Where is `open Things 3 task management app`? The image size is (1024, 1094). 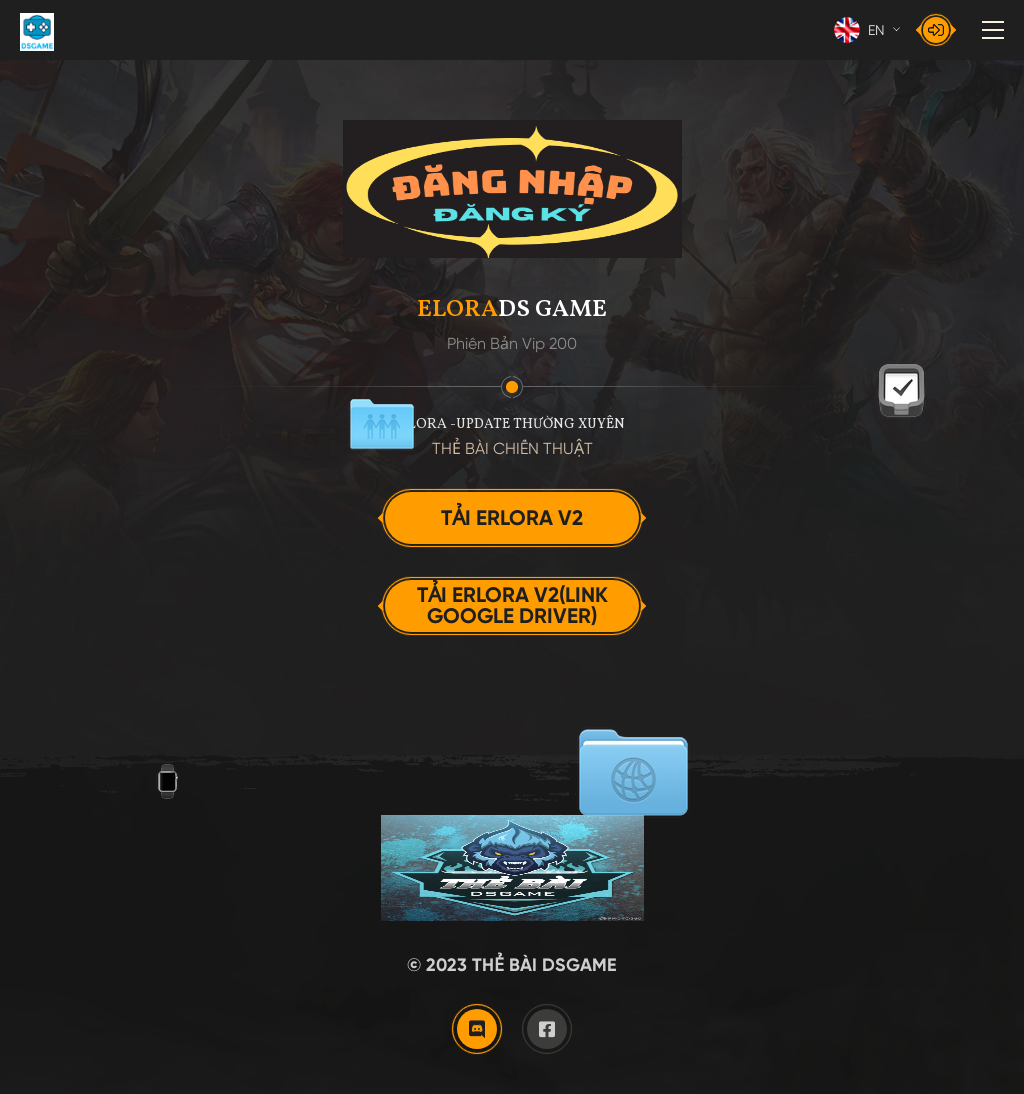
open Things 3 task management app is located at coordinates (901, 390).